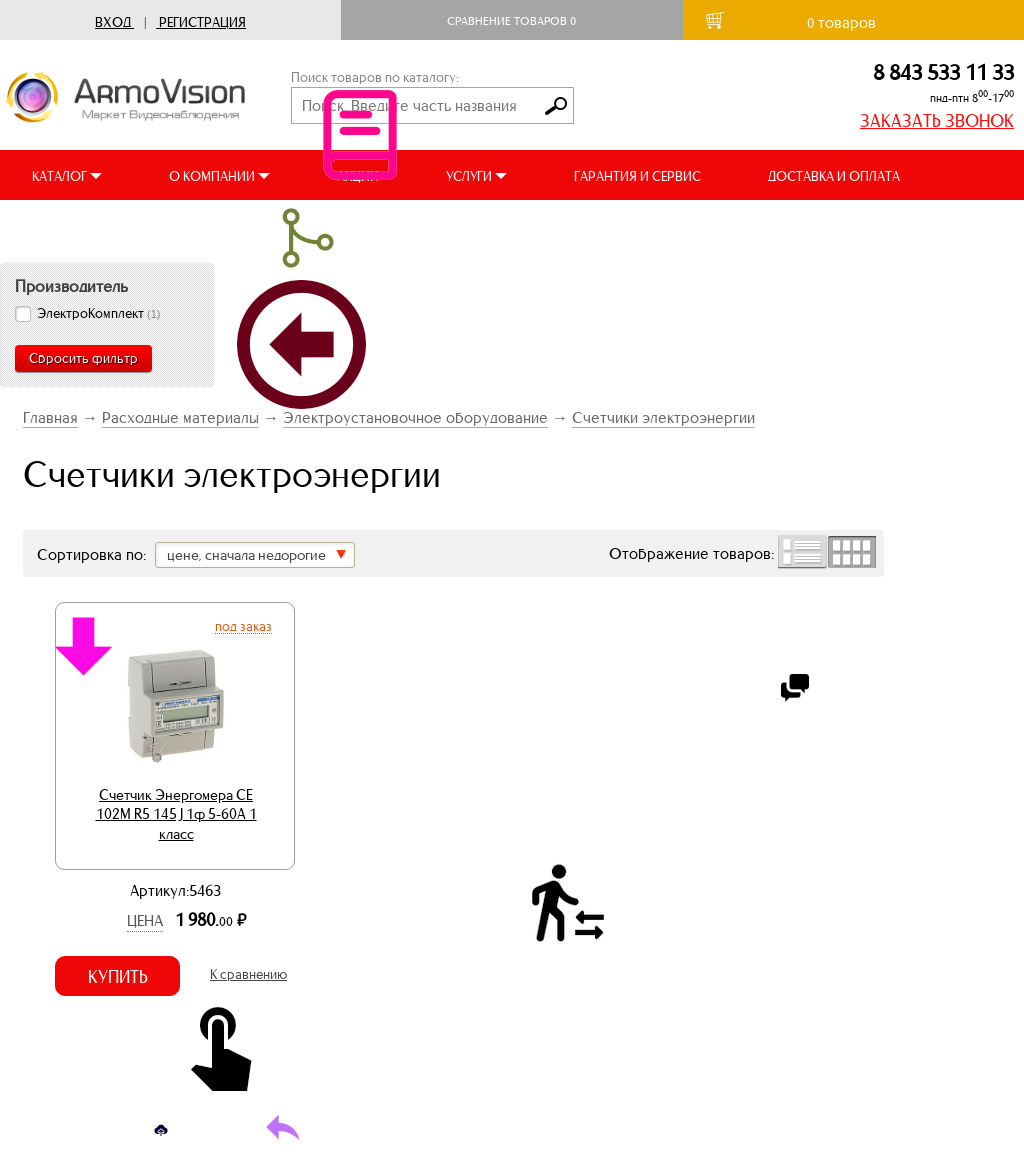  I want to click on tap to interact with this element, so click(223, 1051).